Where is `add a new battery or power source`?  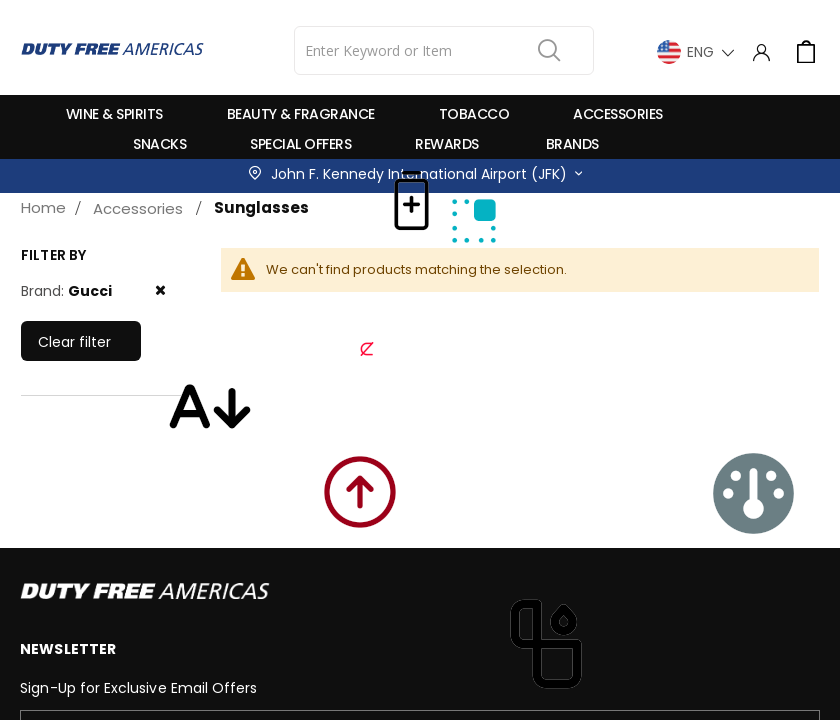
add a new battery or power source is located at coordinates (411, 201).